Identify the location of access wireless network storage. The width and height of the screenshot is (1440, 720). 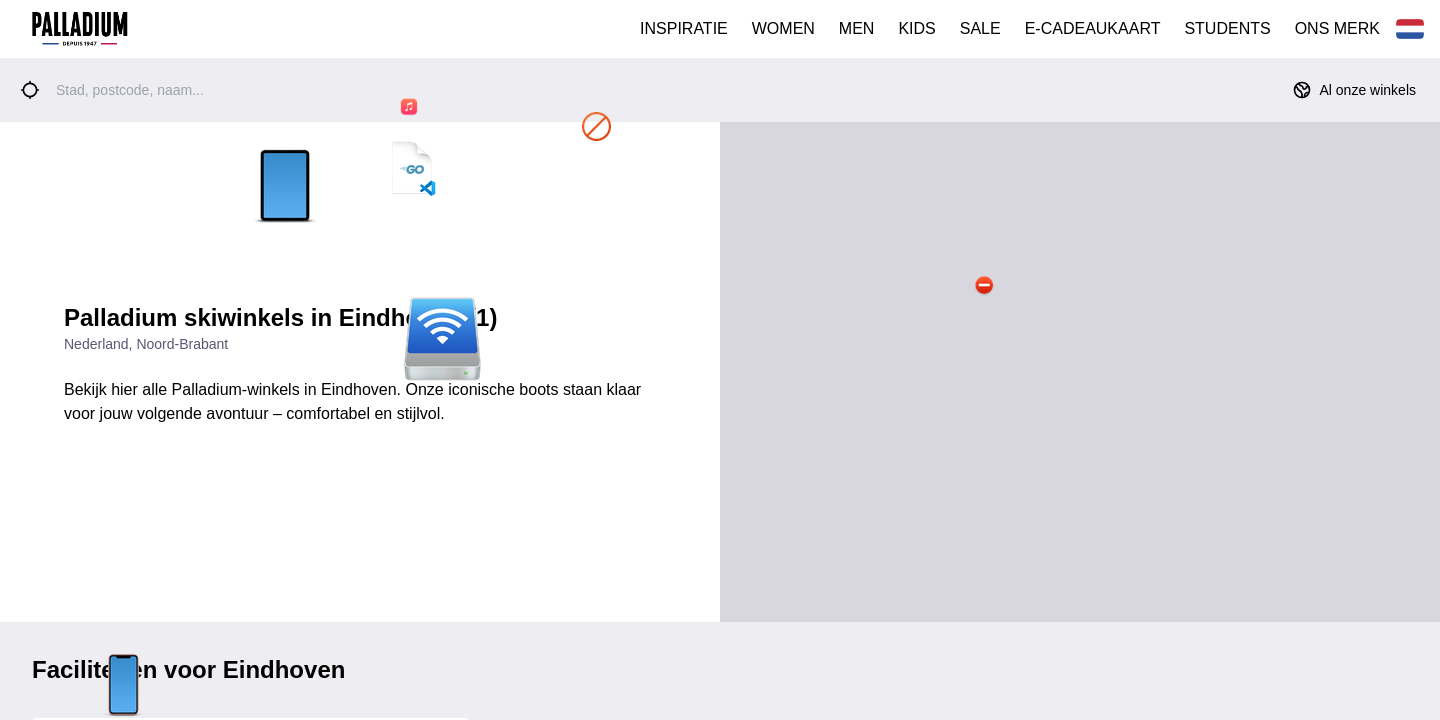
(442, 340).